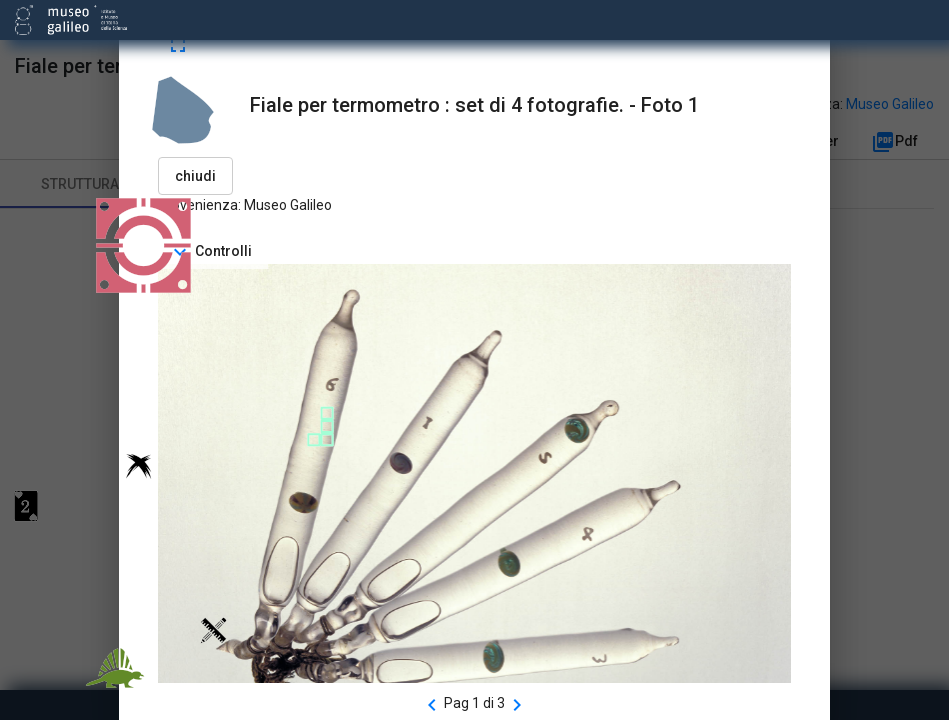  Describe the element at coordinates (26, 506) in the screenshot. I see `two of hearts playing card` at that location.